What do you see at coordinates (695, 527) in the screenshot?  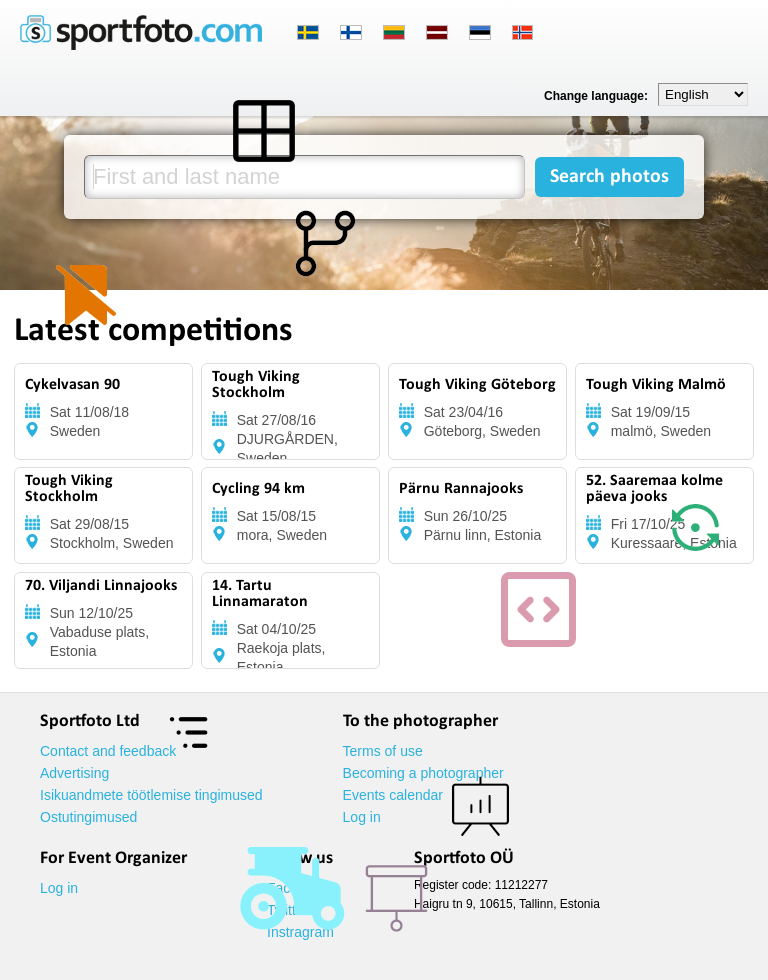 I see `reopen a previously closed issue` at bounding box center [695, 527].